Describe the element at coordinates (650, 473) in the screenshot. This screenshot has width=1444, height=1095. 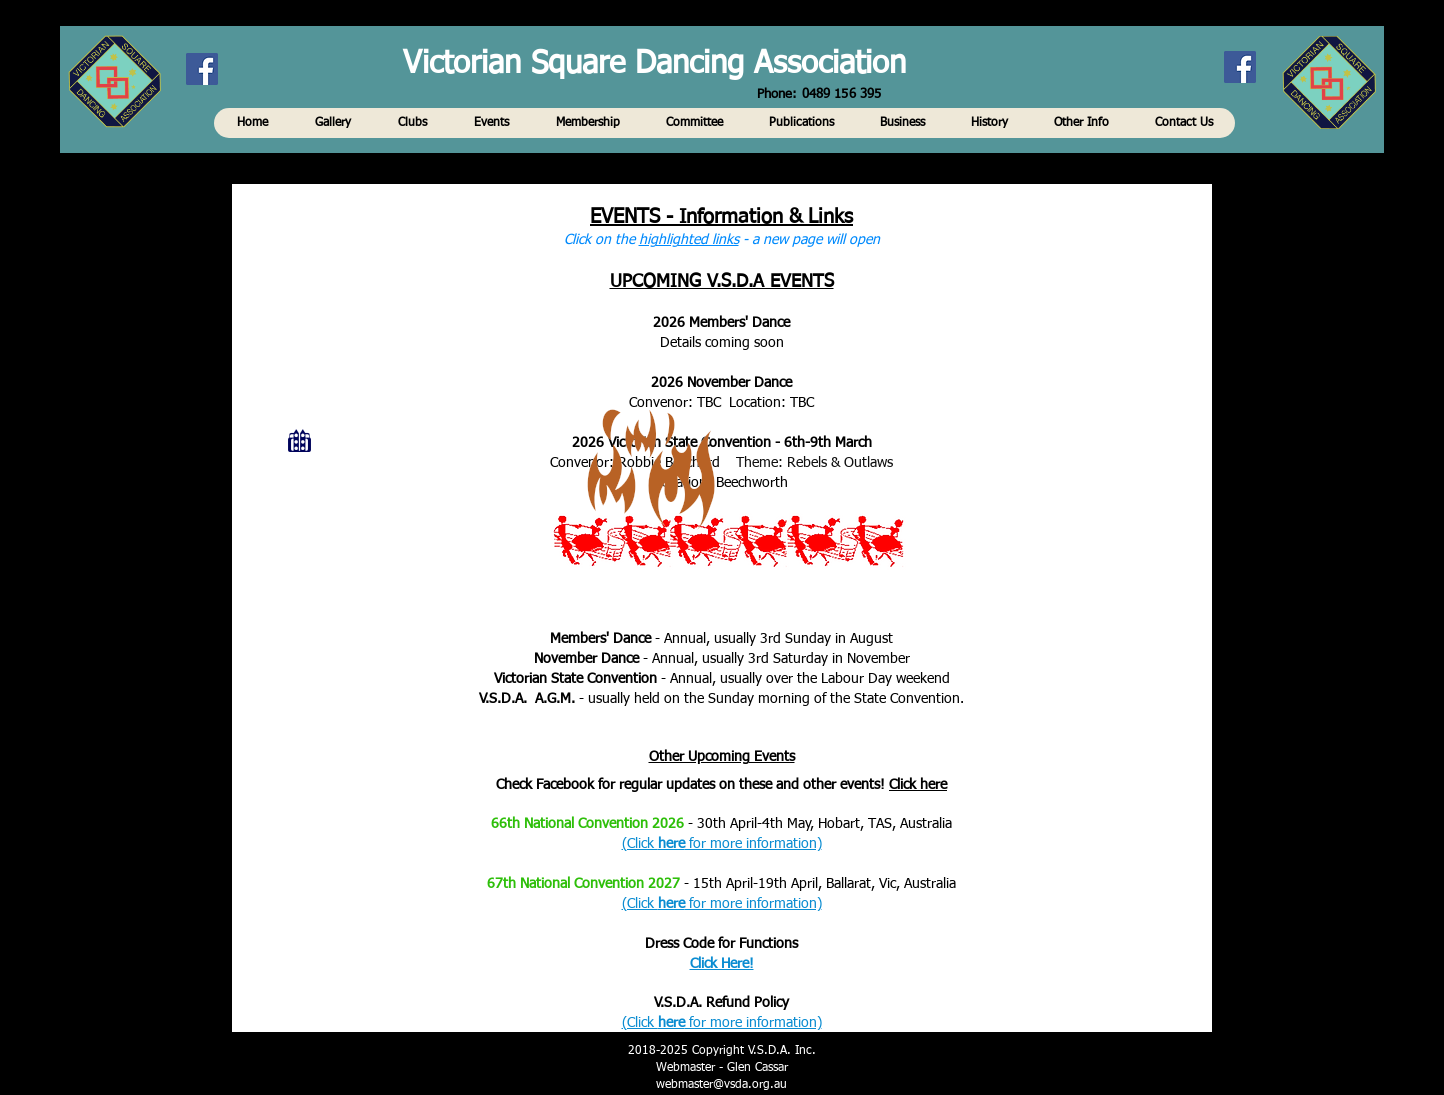
I see `indicates active wildfire alerts in your area` at that location.